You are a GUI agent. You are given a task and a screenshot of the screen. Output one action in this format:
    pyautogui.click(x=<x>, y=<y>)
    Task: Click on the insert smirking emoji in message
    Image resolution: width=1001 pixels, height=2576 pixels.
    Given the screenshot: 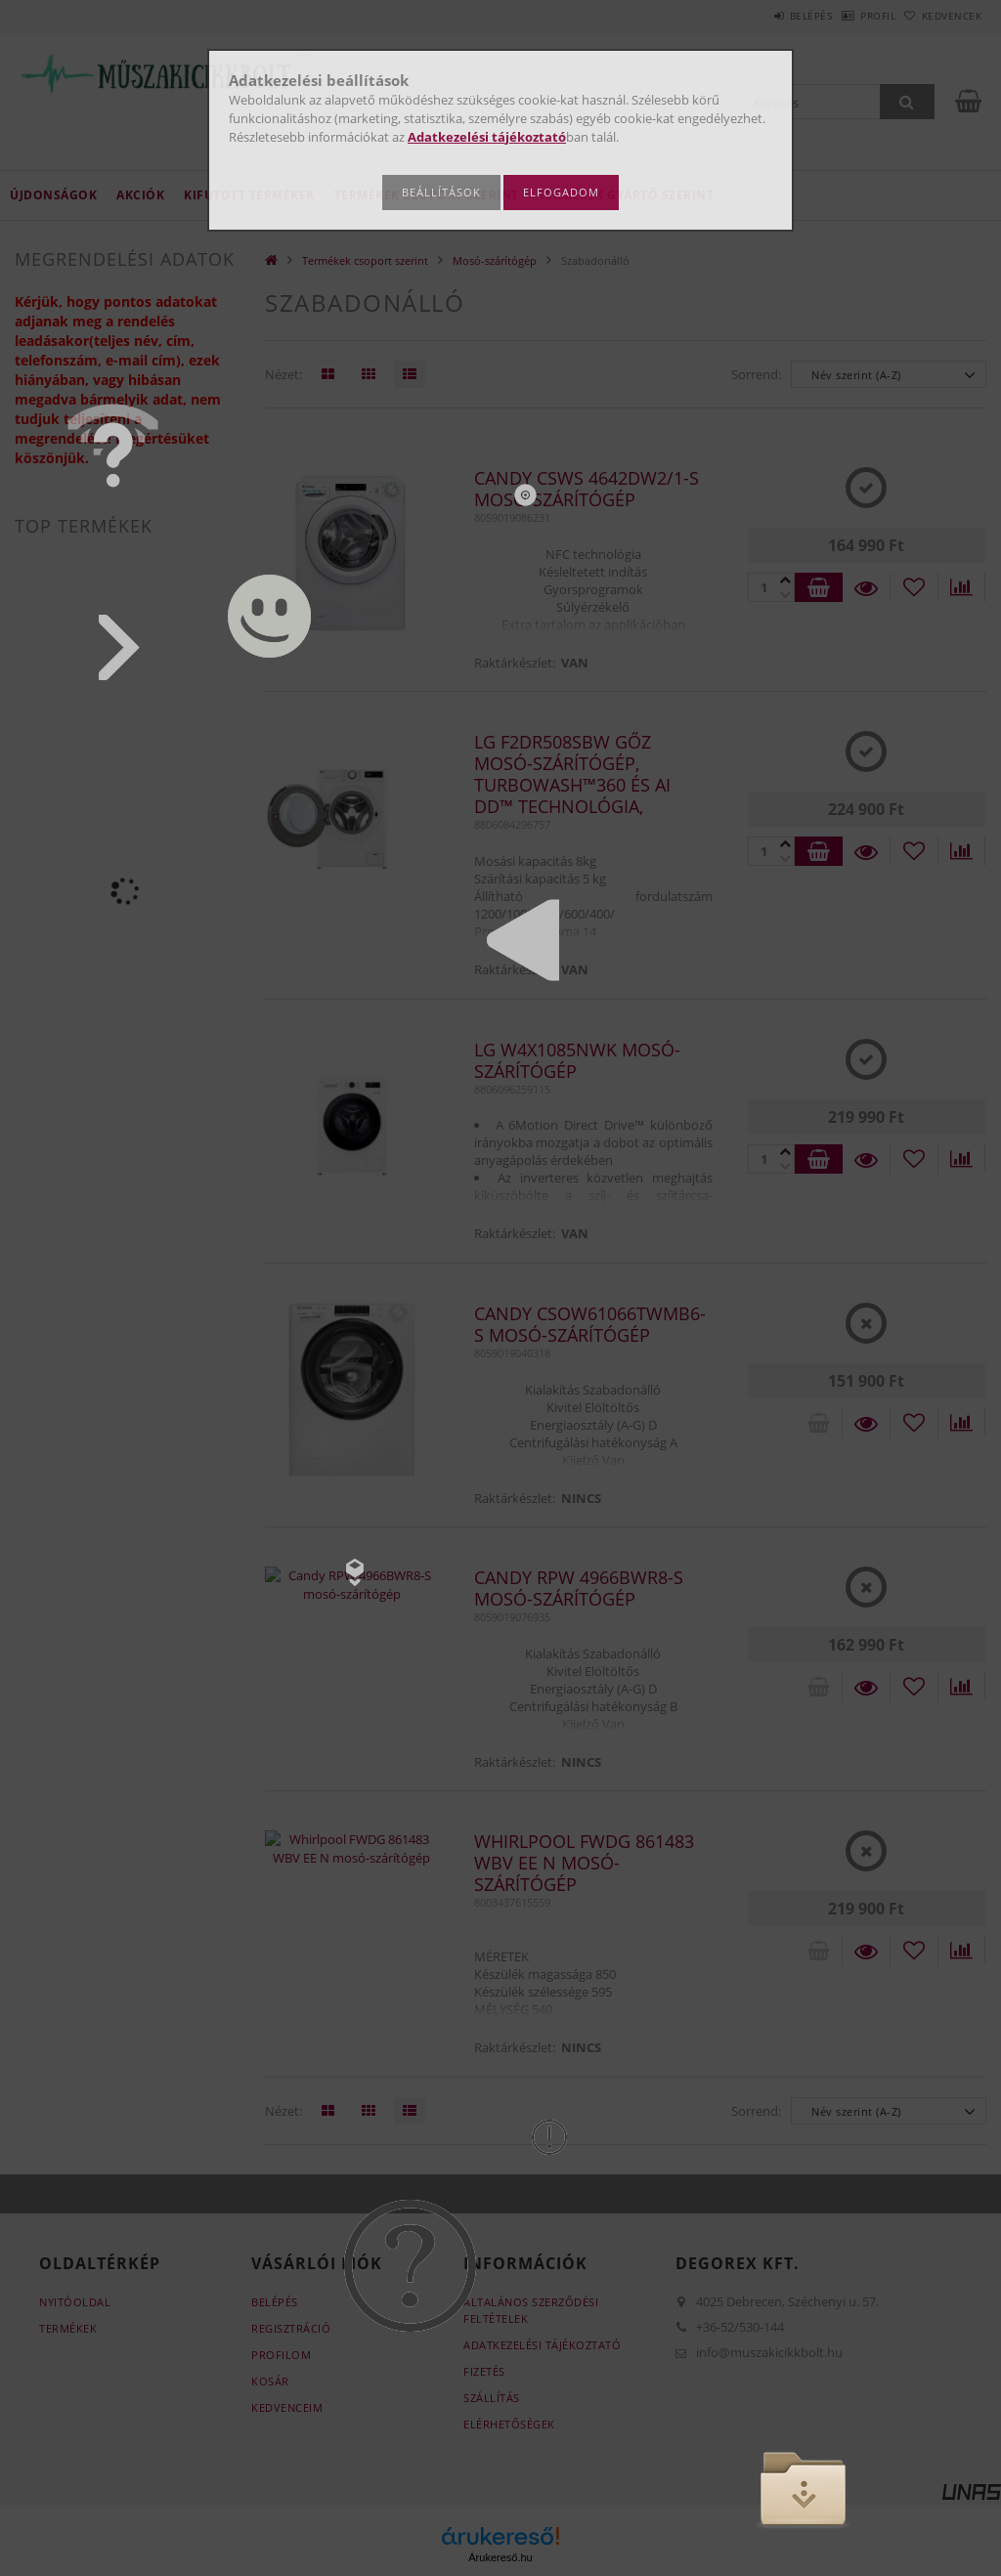 What is the action you would take?
    pyautogui.click(x=269, y=616)
    